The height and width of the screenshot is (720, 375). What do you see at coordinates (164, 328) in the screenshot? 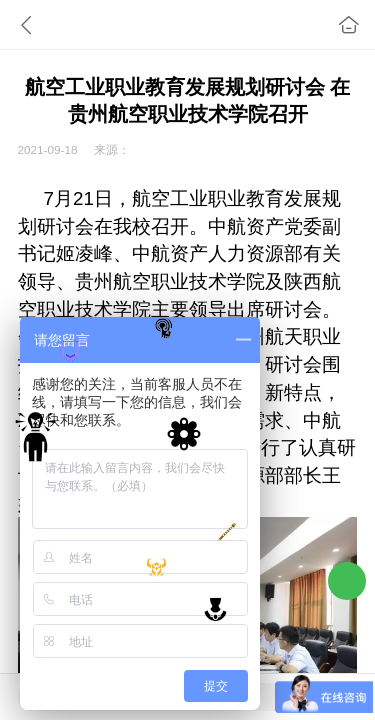
I see `indicates a mind-altering or confusion status effect` at bounding box center [164, 328].